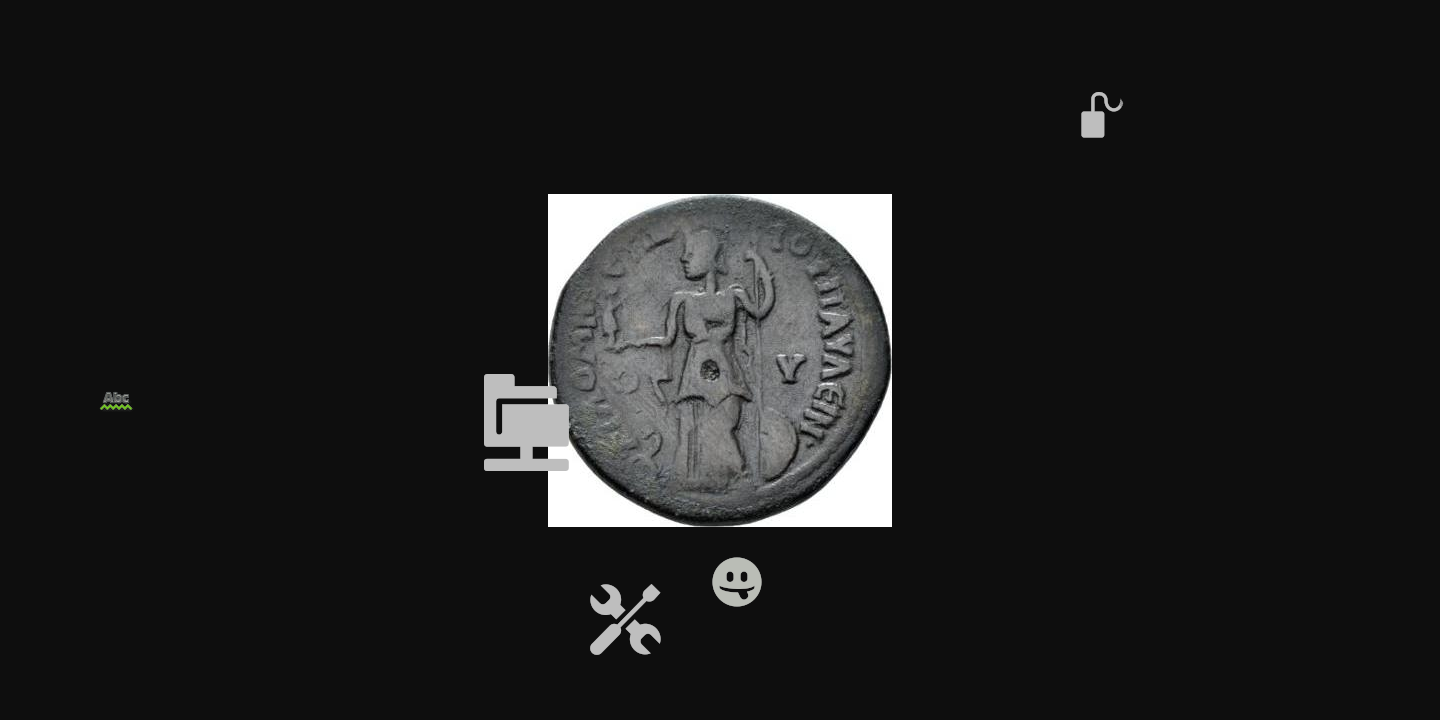  I want to click on access a remote or network folder, so click(532, 422).